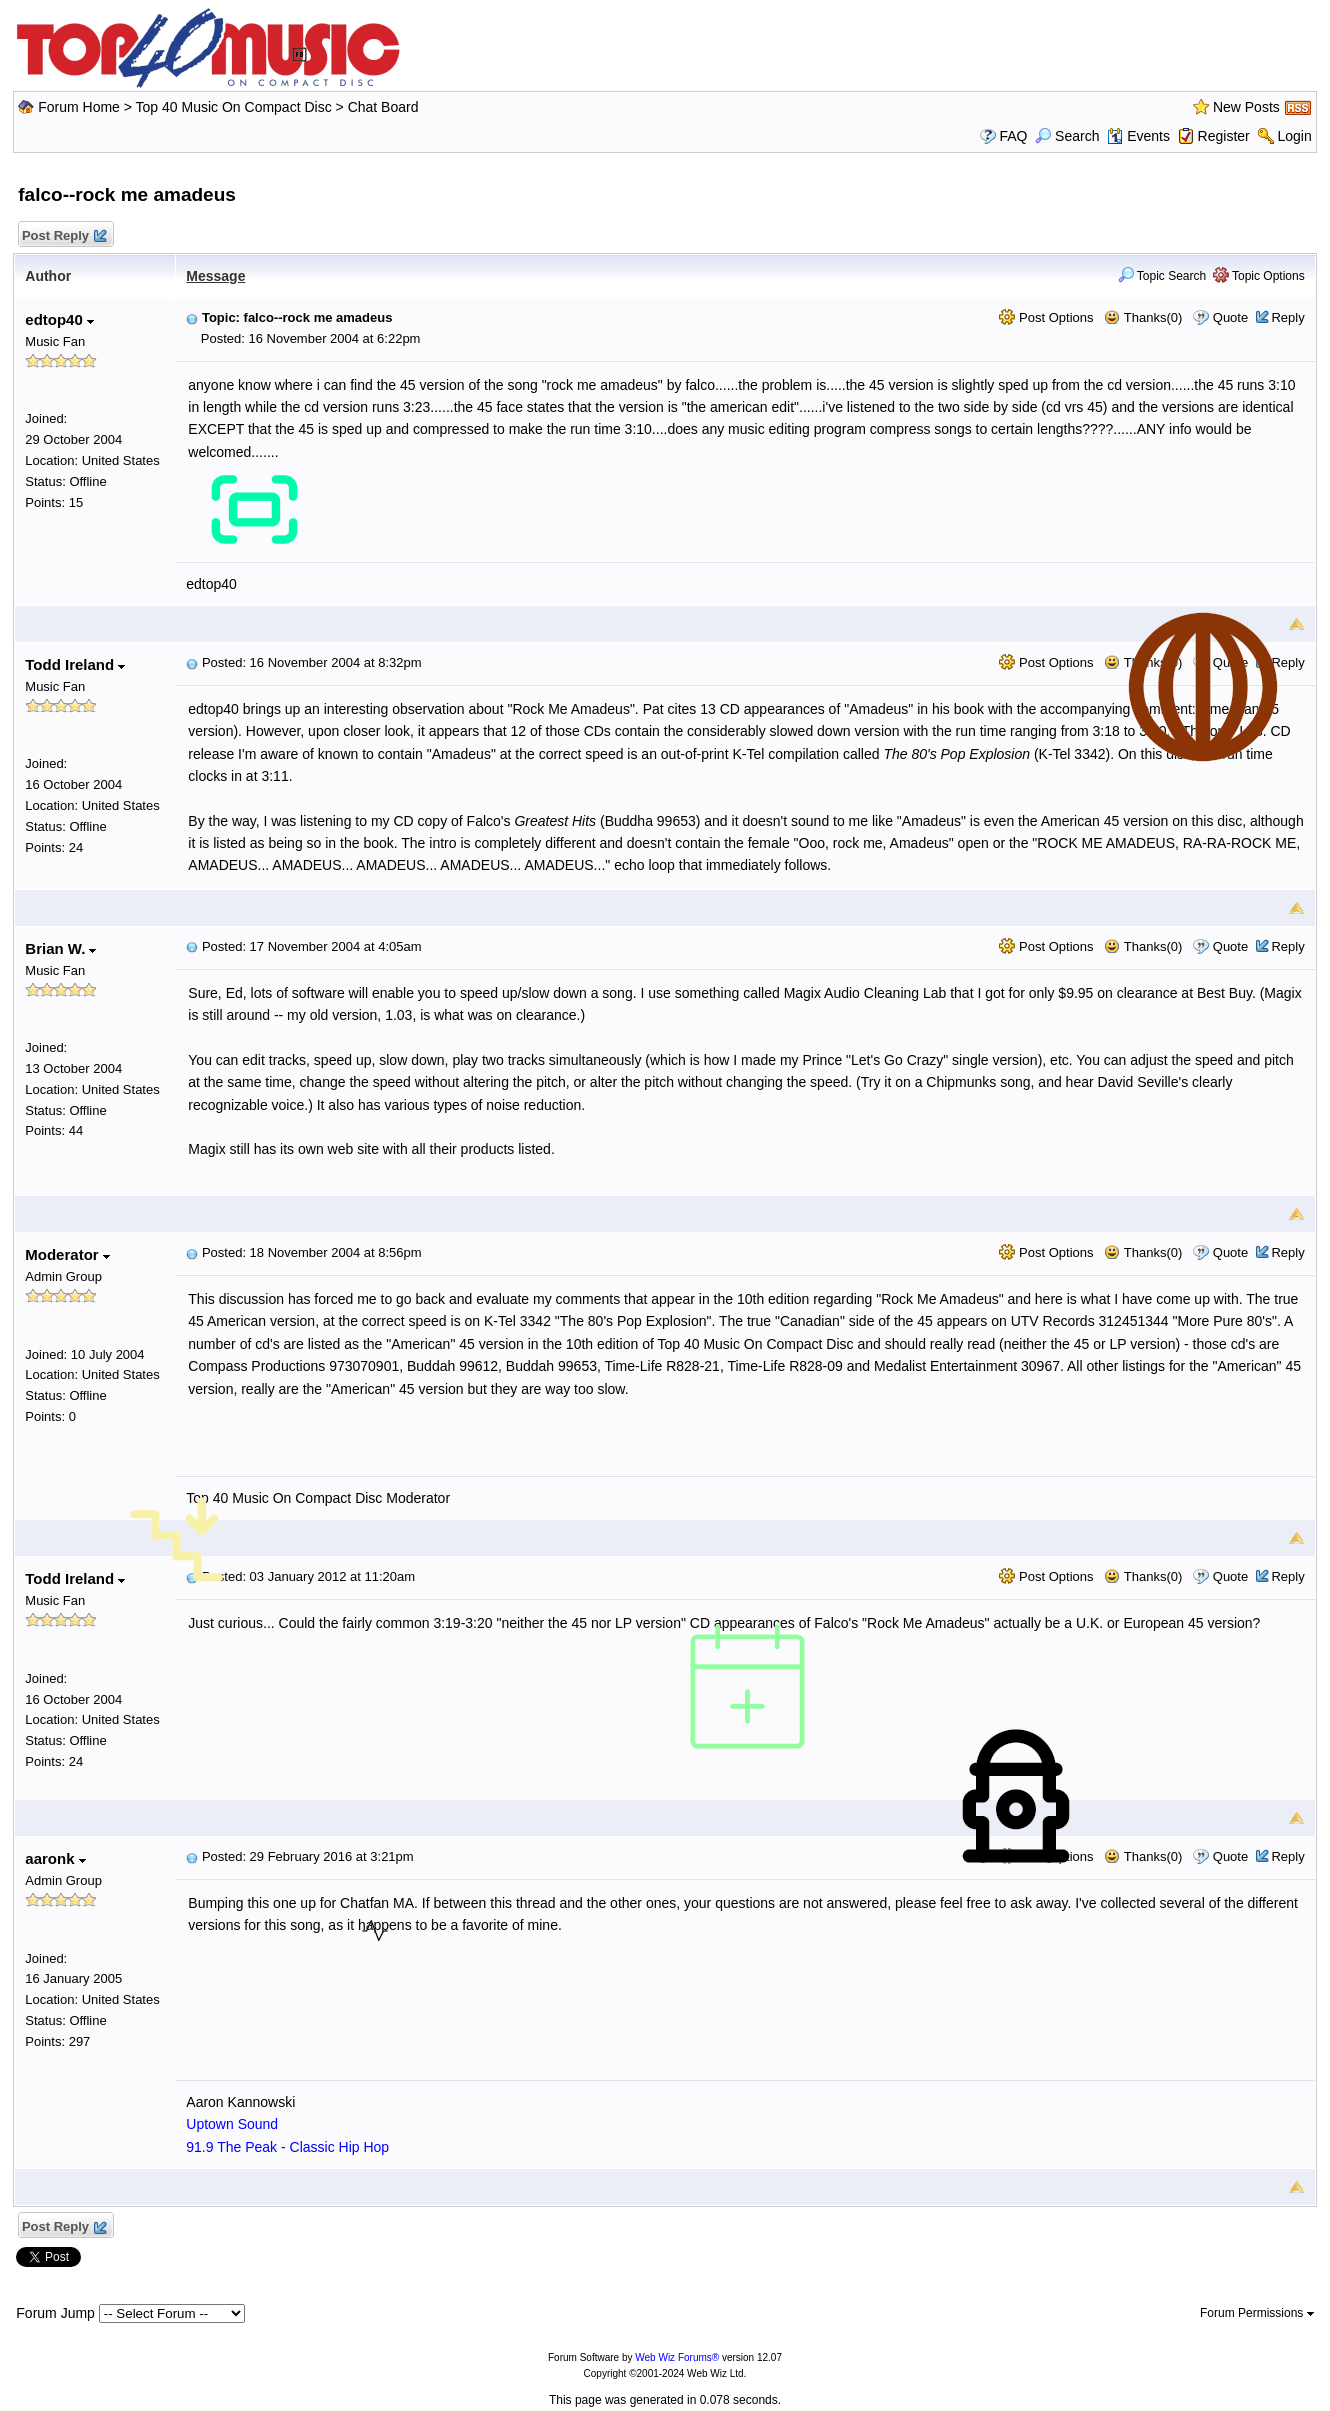  I want to click on add a new event to the calendar, so click(747, 1691).